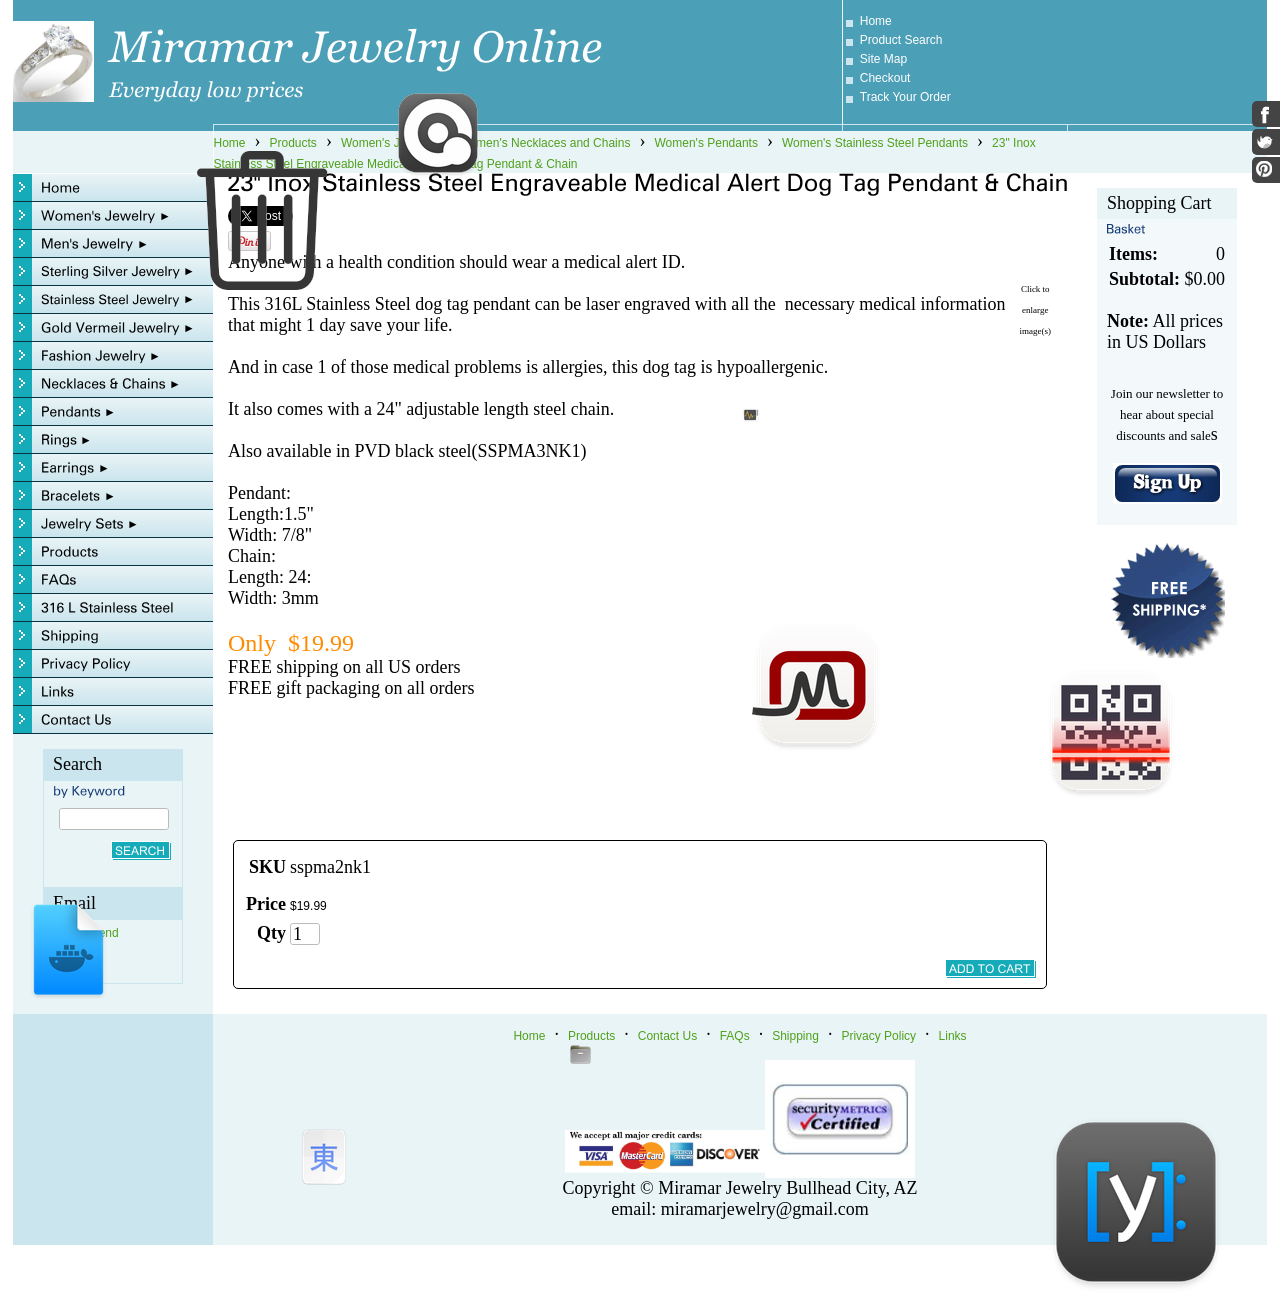 This screenshot has width=1280, height=1295. Describe the element at coordinates (1111, 732) in the screenshot. I see `open QR code scanner app` at that location.